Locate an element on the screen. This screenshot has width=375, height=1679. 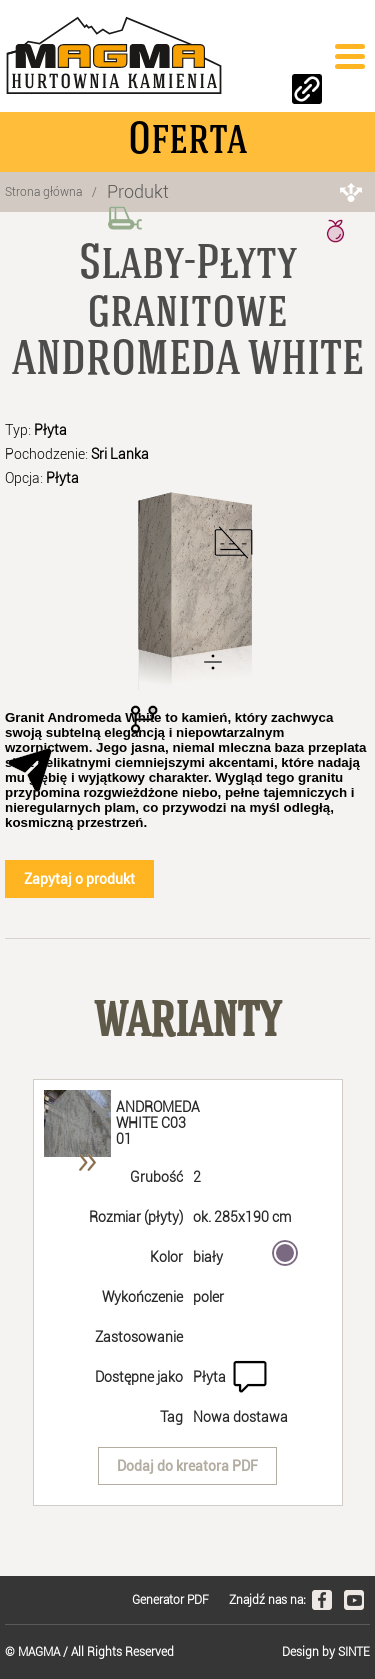
disable subtitles or closed captions is located at coordinates (233, 542).